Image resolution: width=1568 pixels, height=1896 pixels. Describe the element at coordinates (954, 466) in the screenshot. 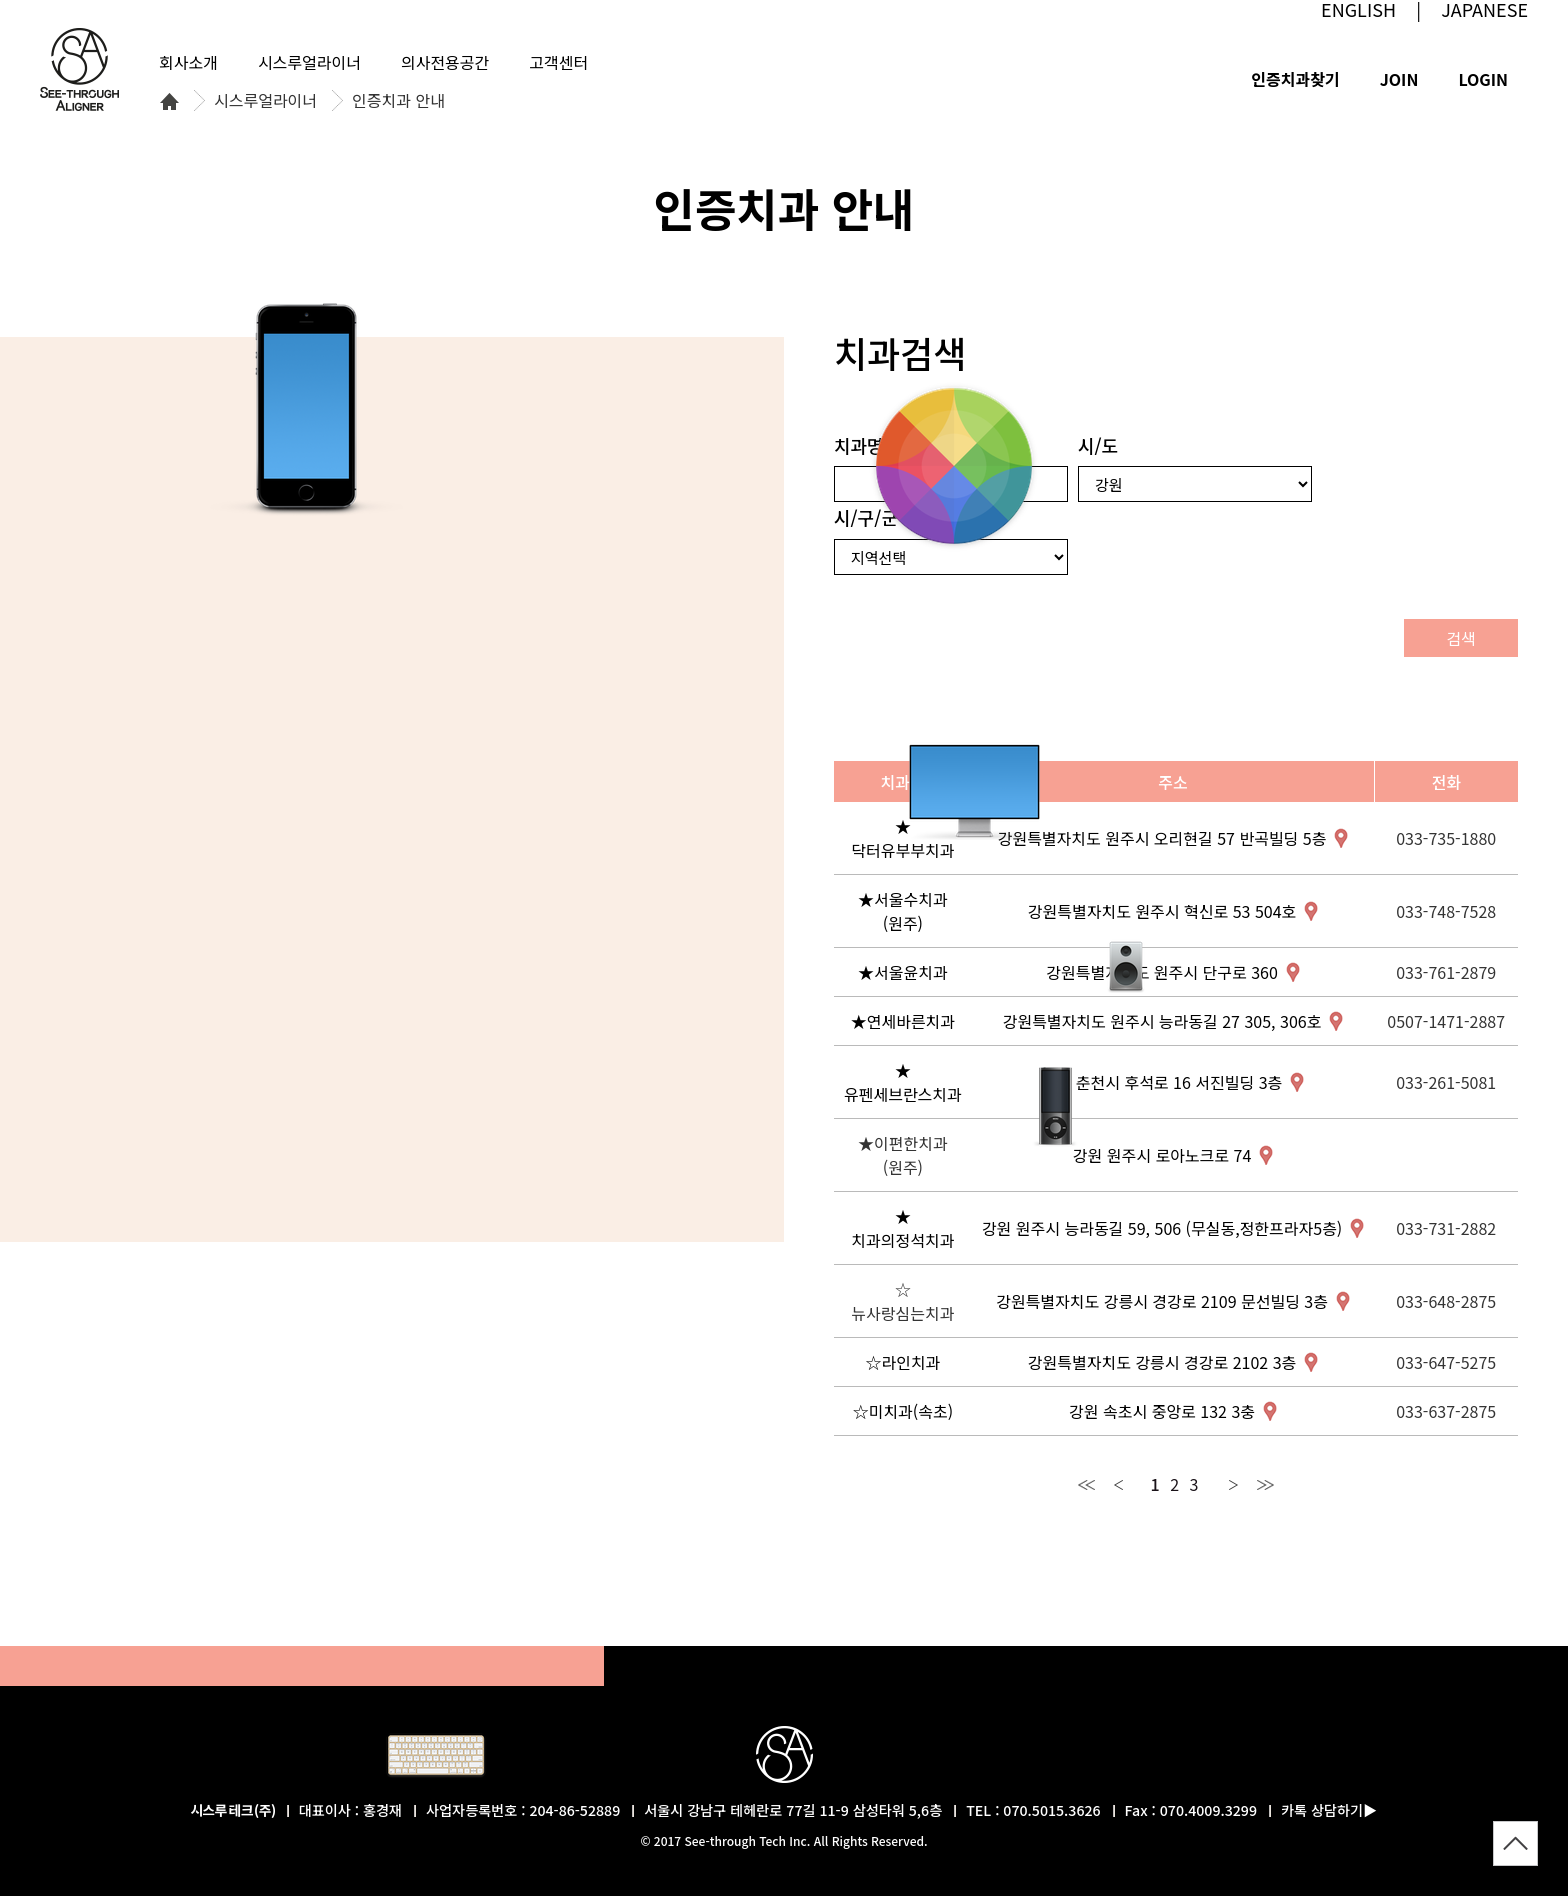

I see `open color preferences or theme settings` at that location.